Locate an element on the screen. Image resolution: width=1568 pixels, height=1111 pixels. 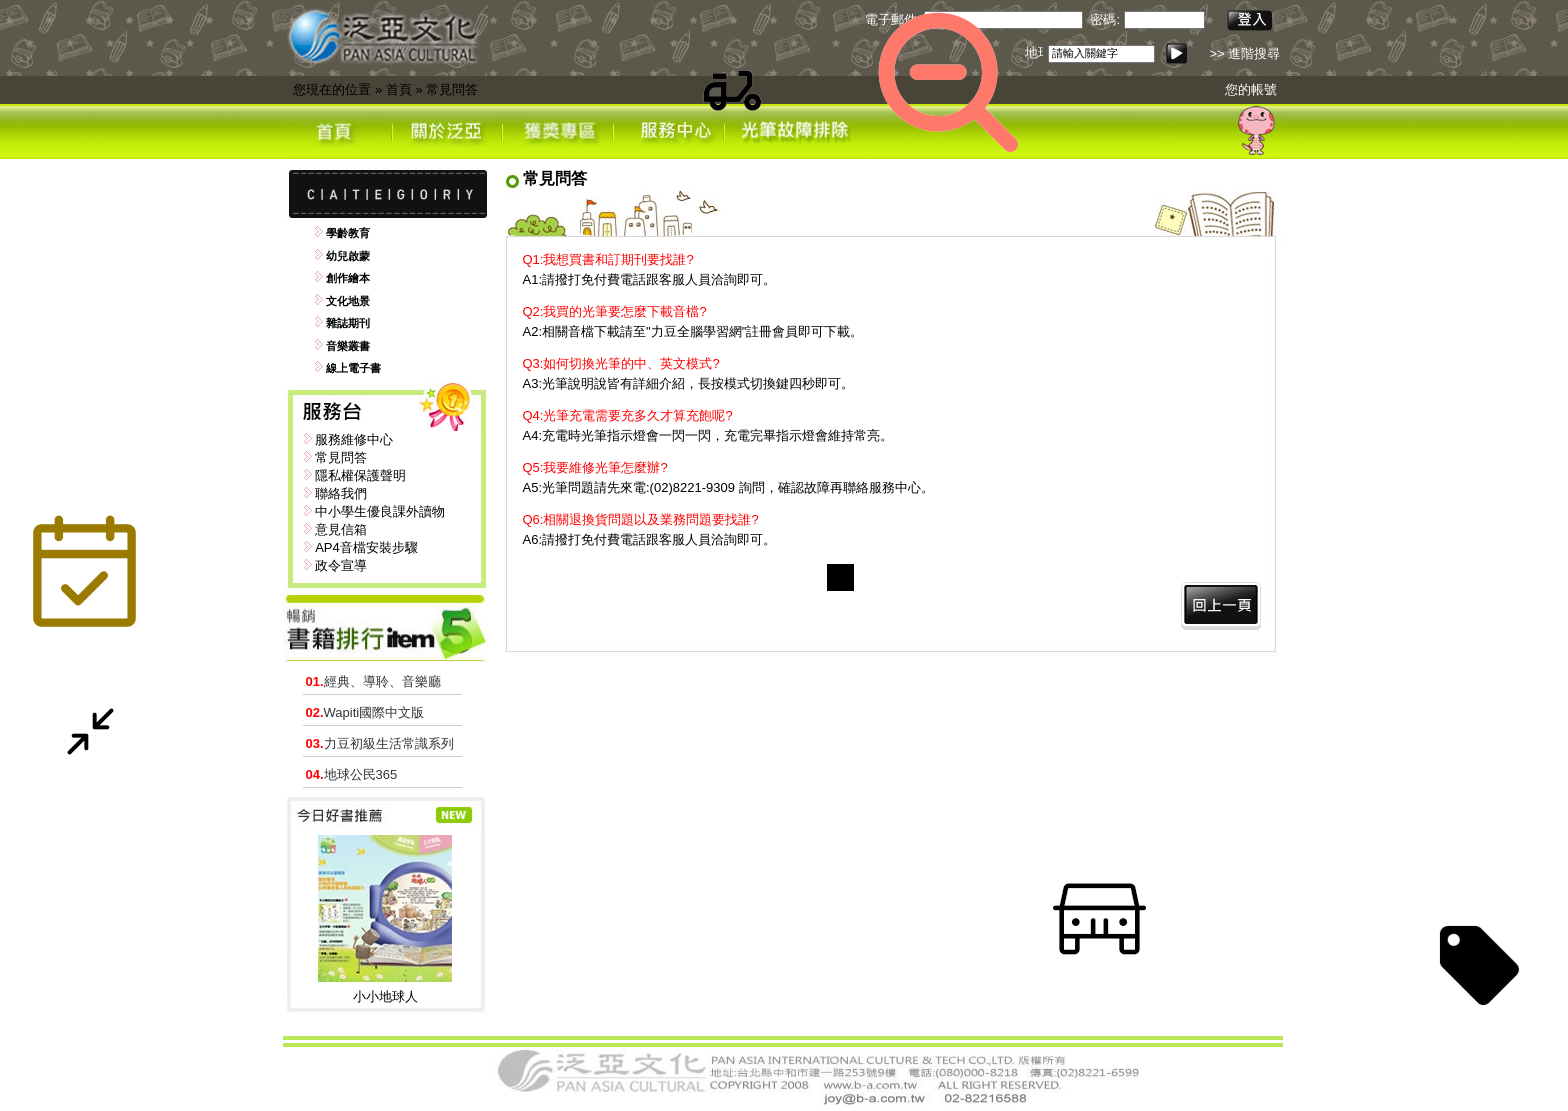
stop media playback is located at coordinates (840, 577).